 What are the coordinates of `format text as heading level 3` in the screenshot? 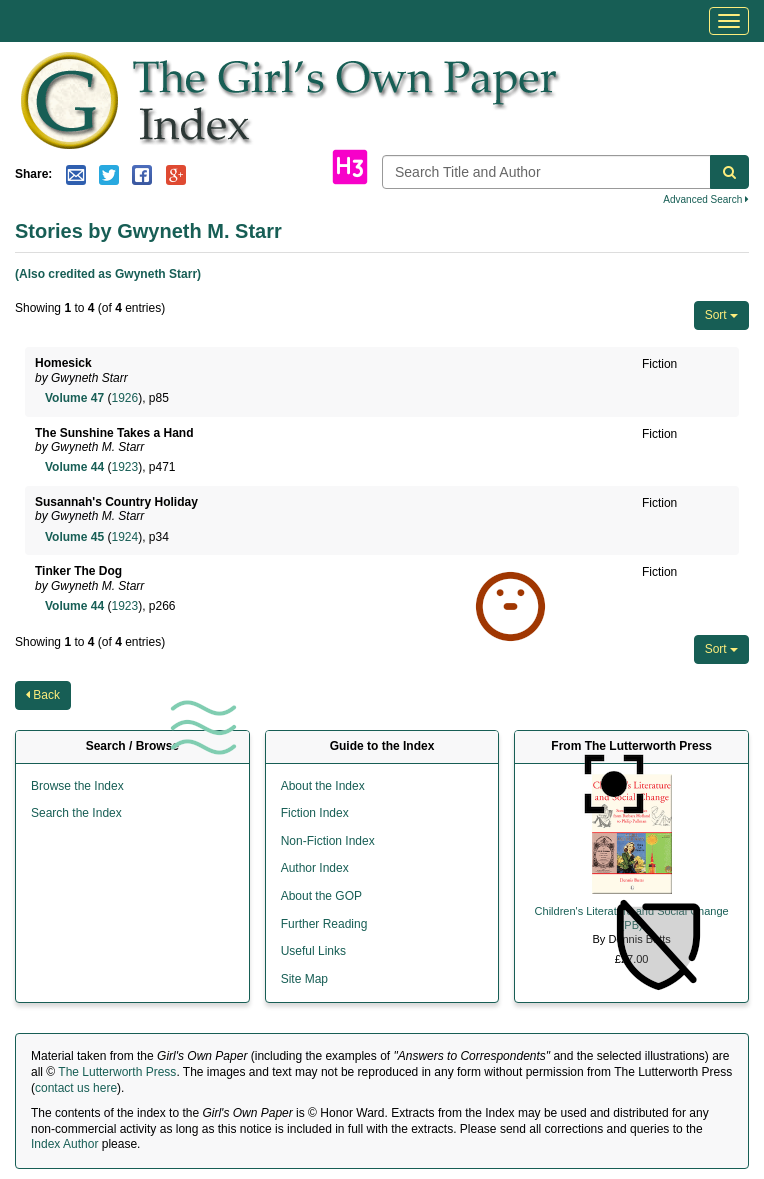 It's located at (350, 167).